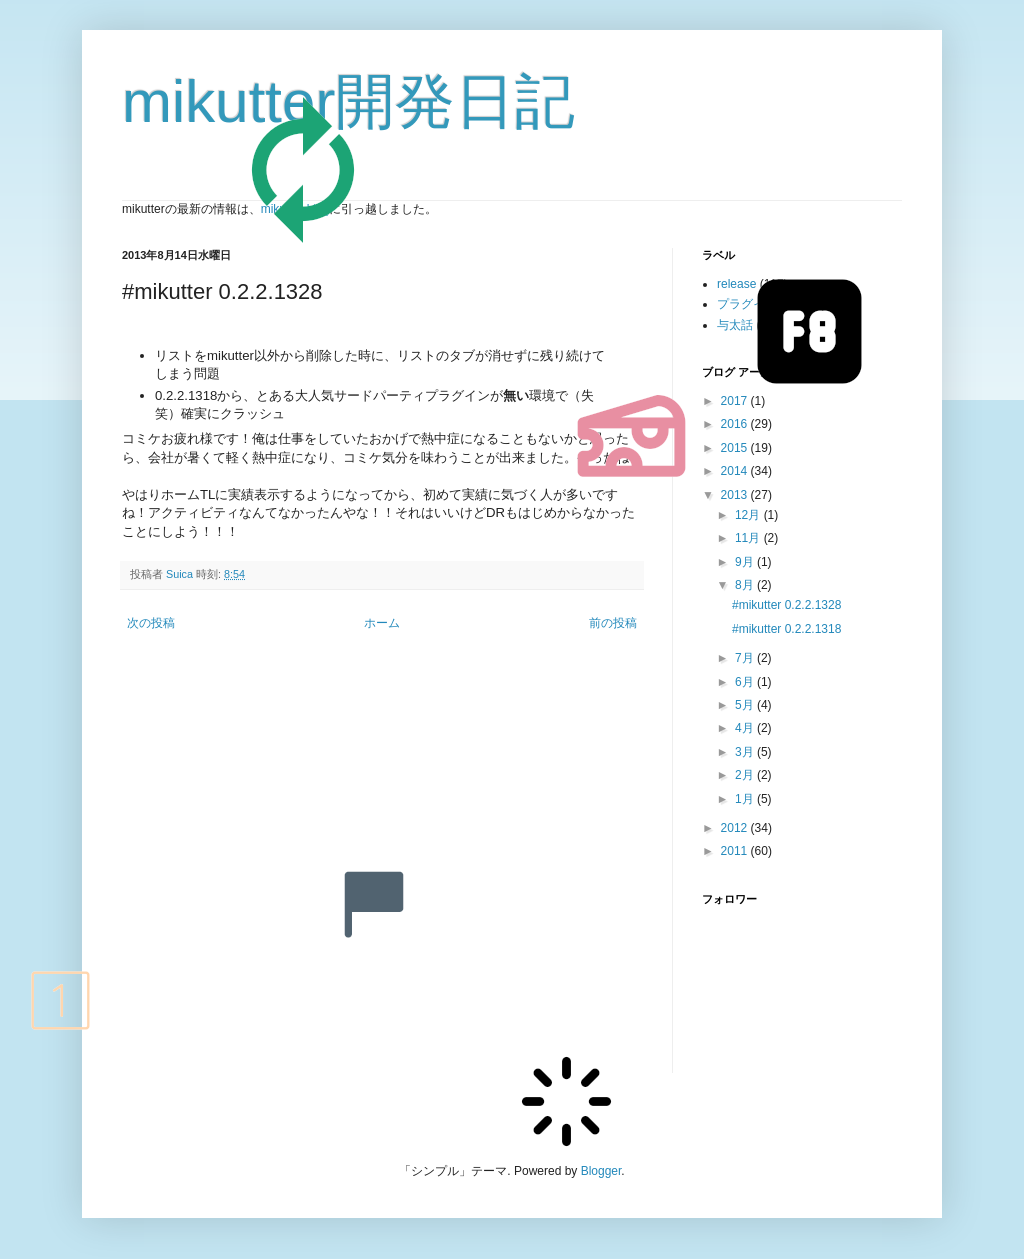 This screenshot has width=1024, height=1259. What do you see at coordinates (631, 441) in the screenshot?
I see `indicates dairy or cheese product category` at bounding box center [631, 441].